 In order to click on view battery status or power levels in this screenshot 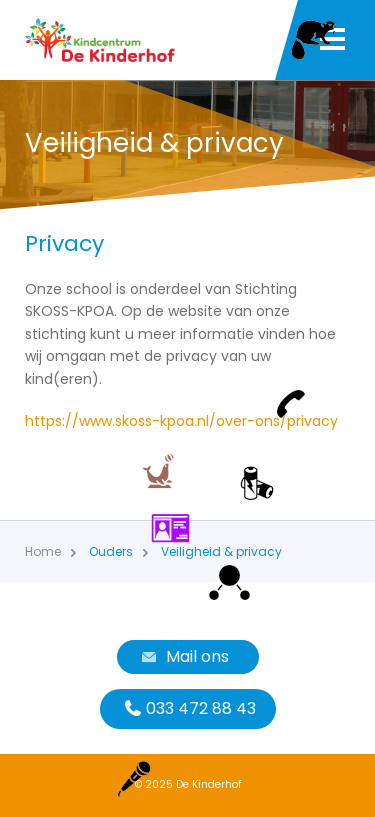, I will do `click(257, 483)`.